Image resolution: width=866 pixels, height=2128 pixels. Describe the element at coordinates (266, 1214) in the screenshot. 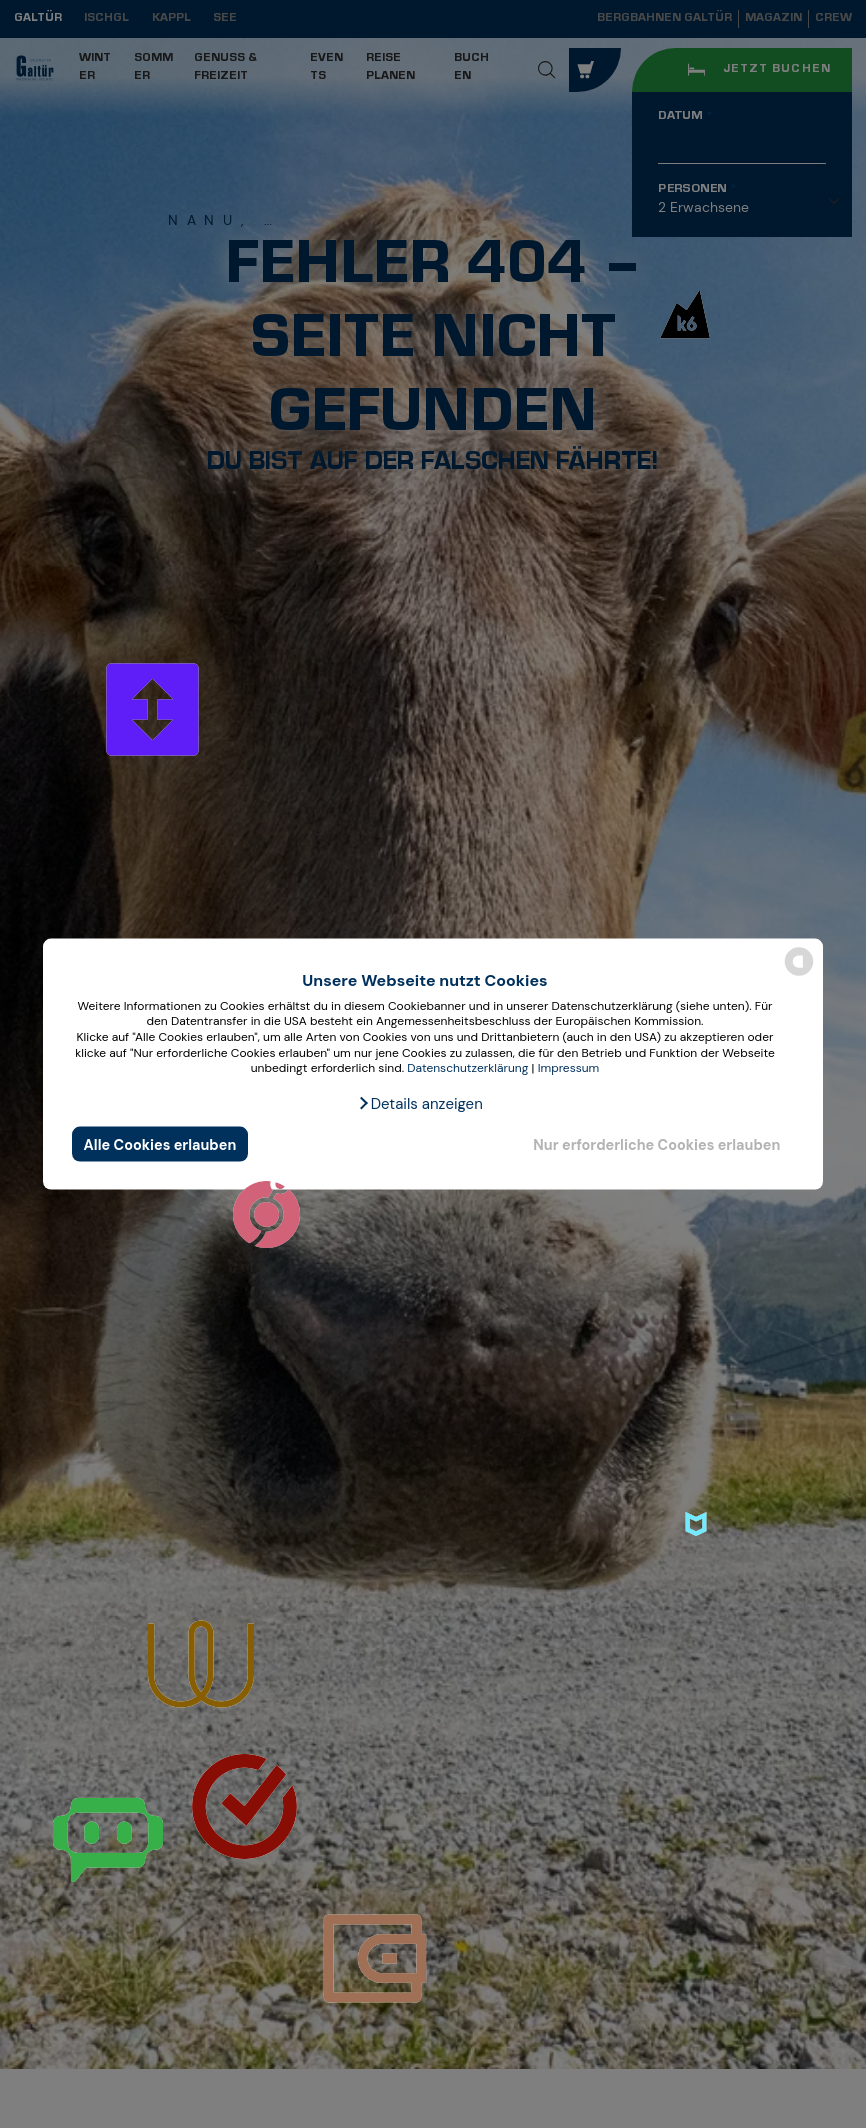

I see `navigate to the Leptos framework homepage` at that location.